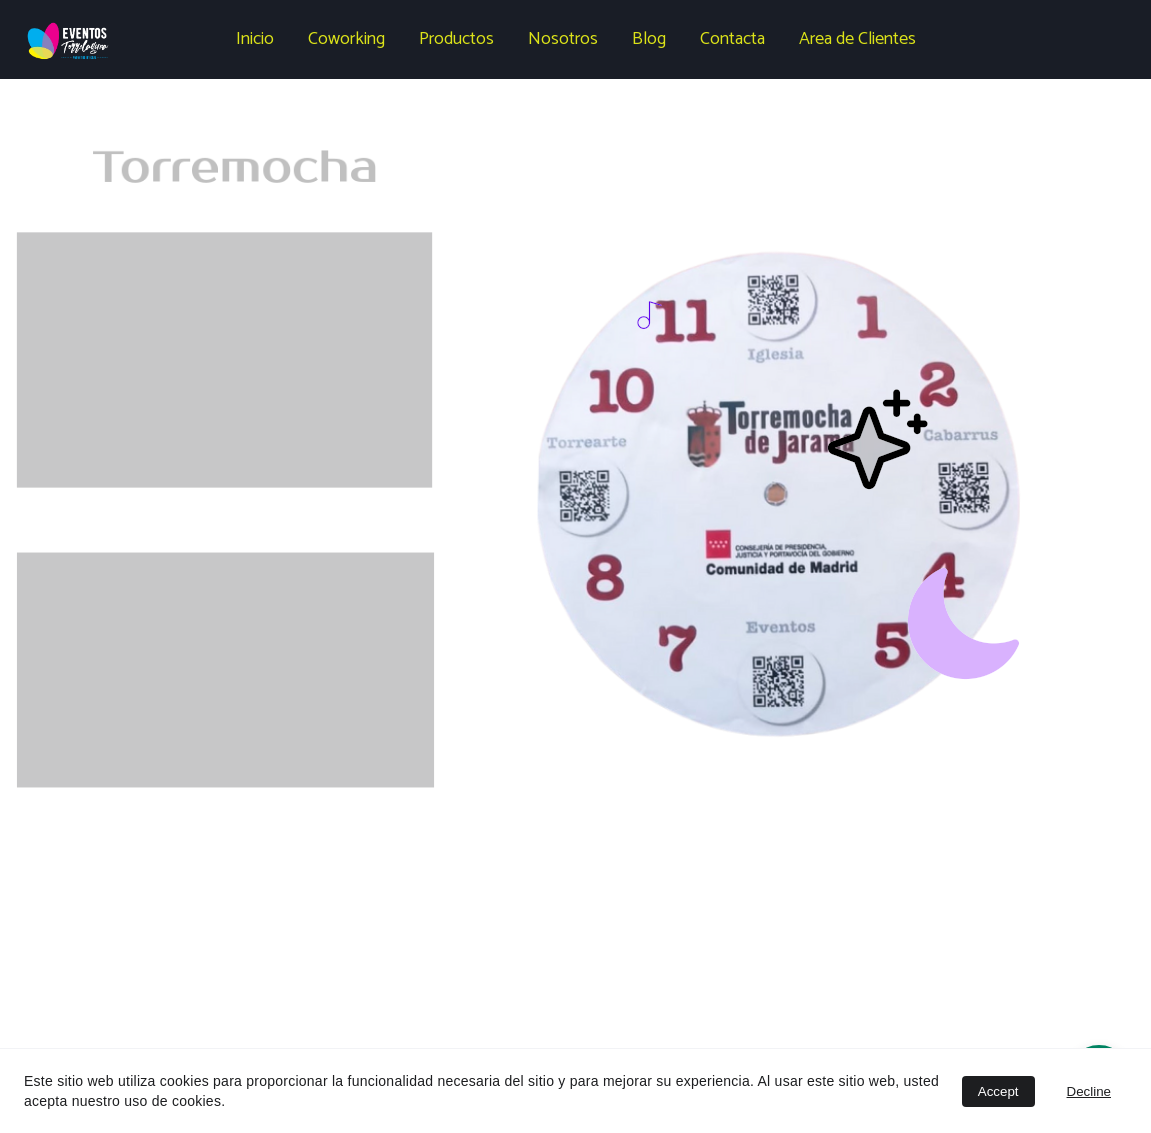  I want to click on toggle dark mode, so click(963, 623).